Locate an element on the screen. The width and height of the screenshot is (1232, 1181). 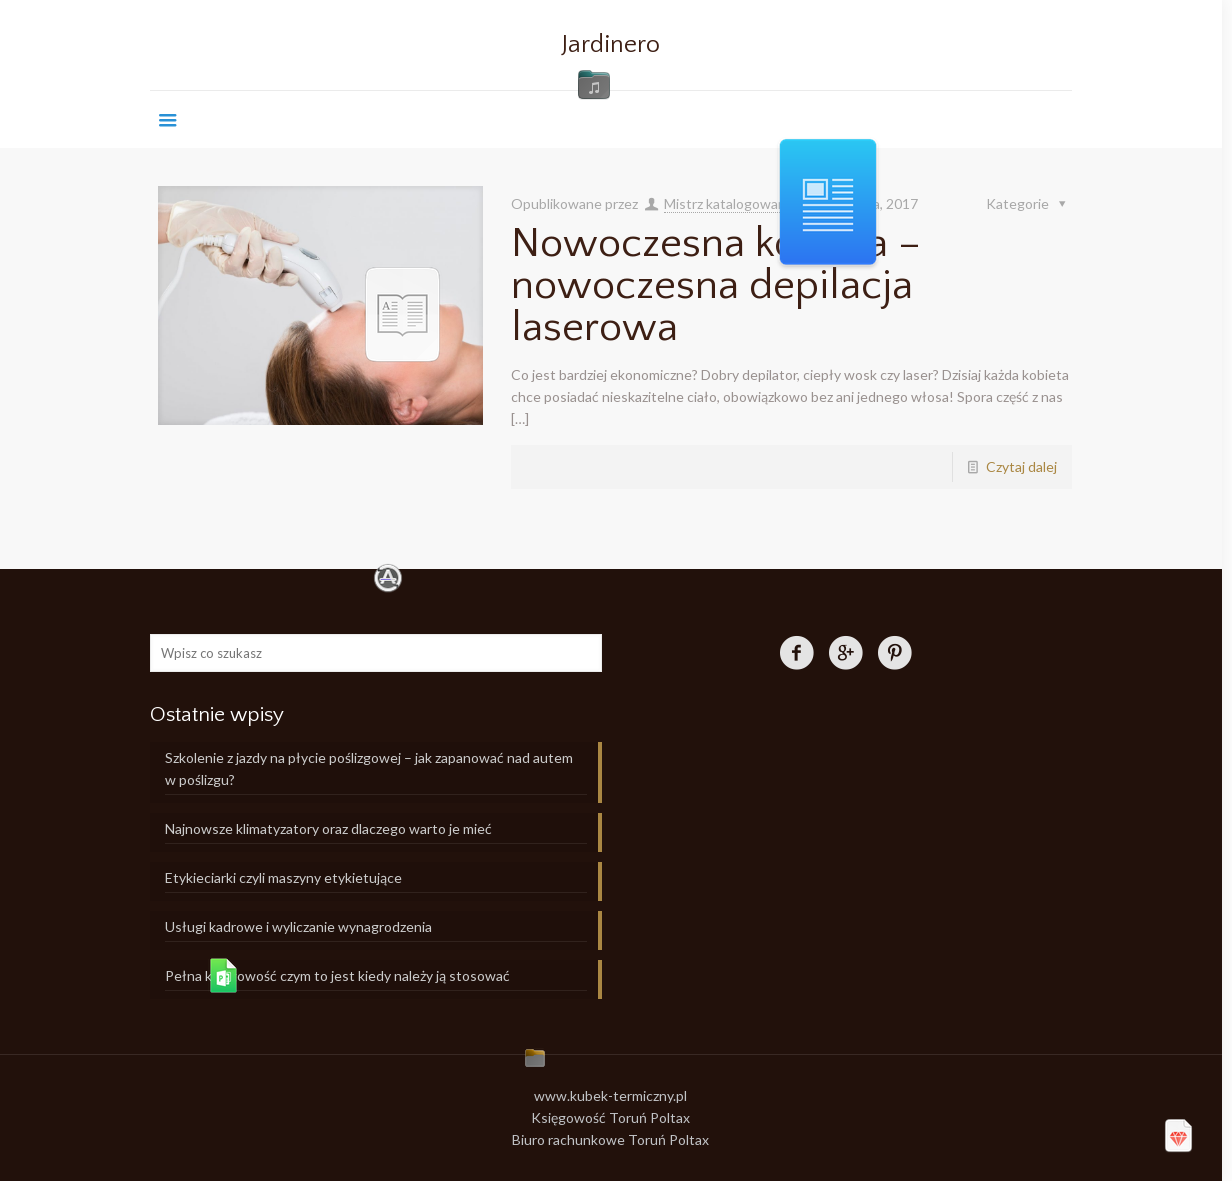
check for available system updates is located at coordinates (388, 578).